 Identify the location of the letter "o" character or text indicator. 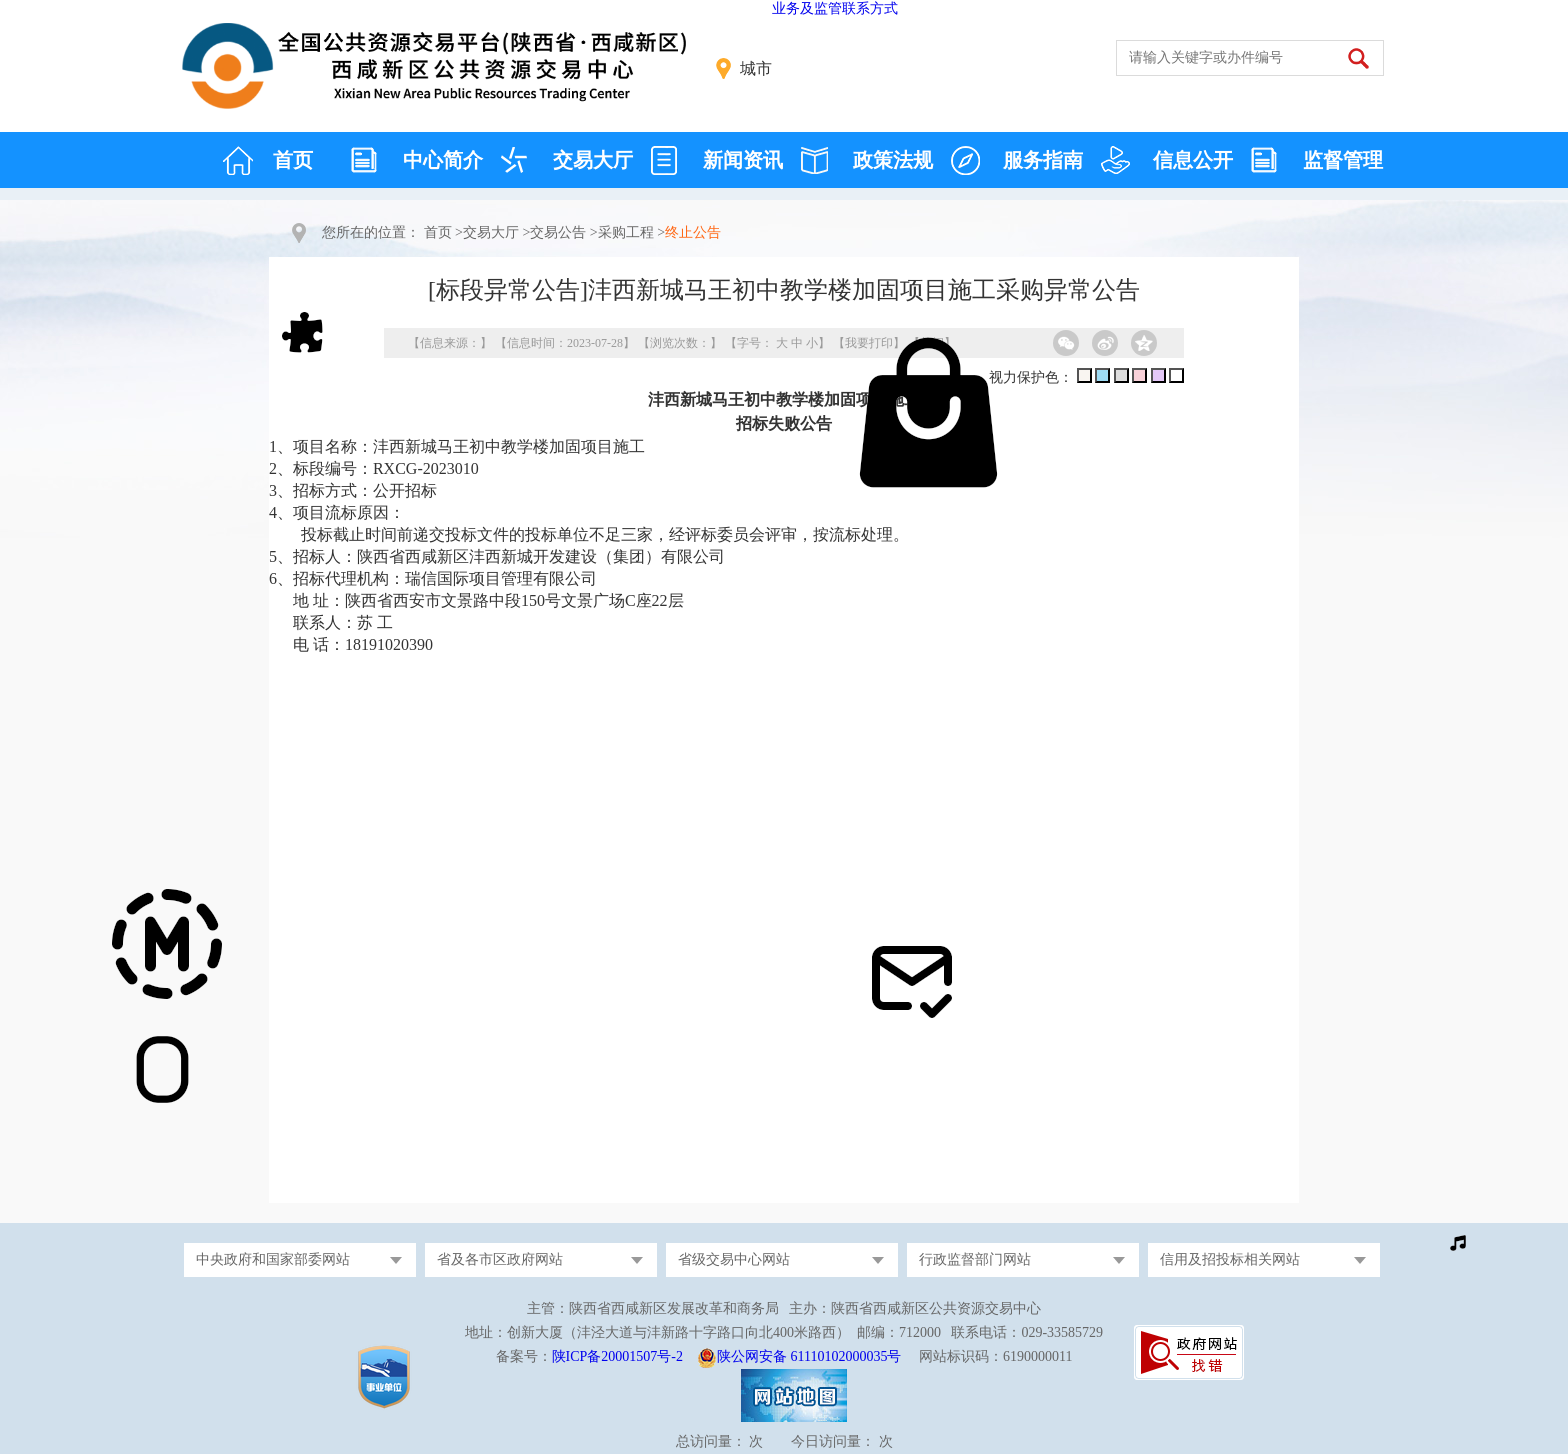
(162, 1069).